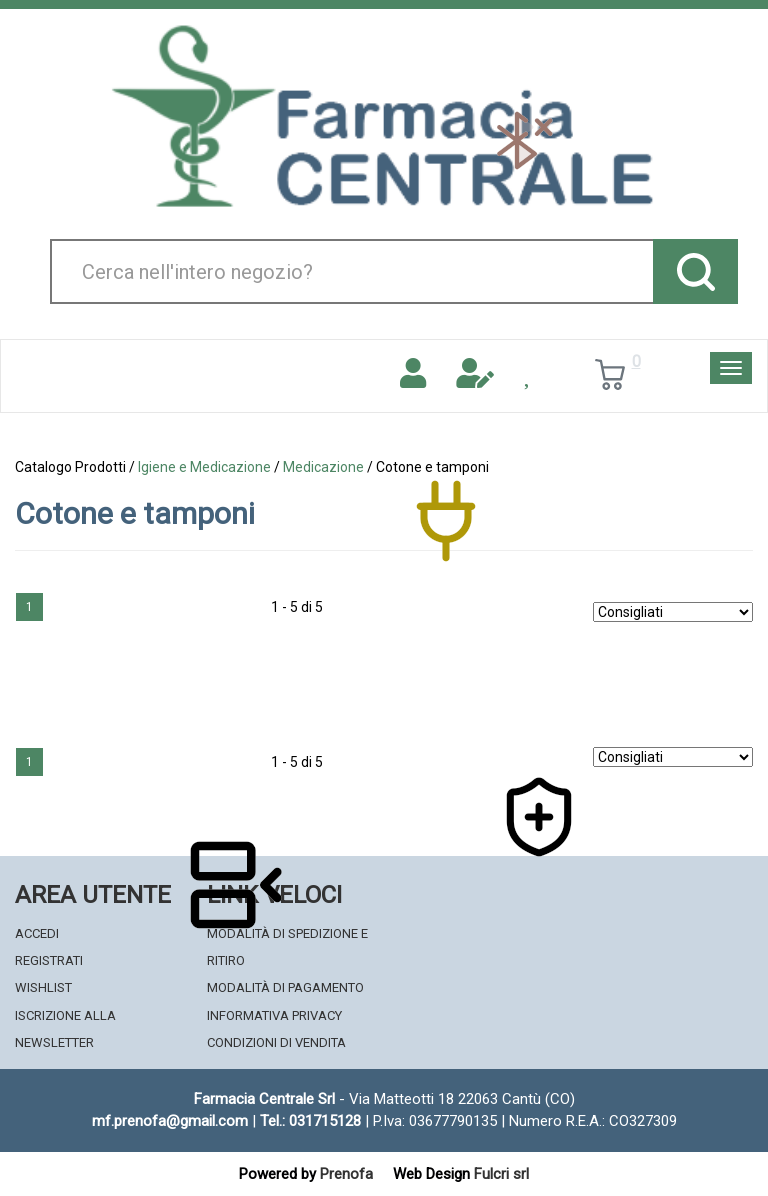 The height and width of the screenshot is (1196, 768). What do you see at coordinates (234, 885) in the screenshot?
I see `move selected items to the end of a row` at bounding box center [234, 885].